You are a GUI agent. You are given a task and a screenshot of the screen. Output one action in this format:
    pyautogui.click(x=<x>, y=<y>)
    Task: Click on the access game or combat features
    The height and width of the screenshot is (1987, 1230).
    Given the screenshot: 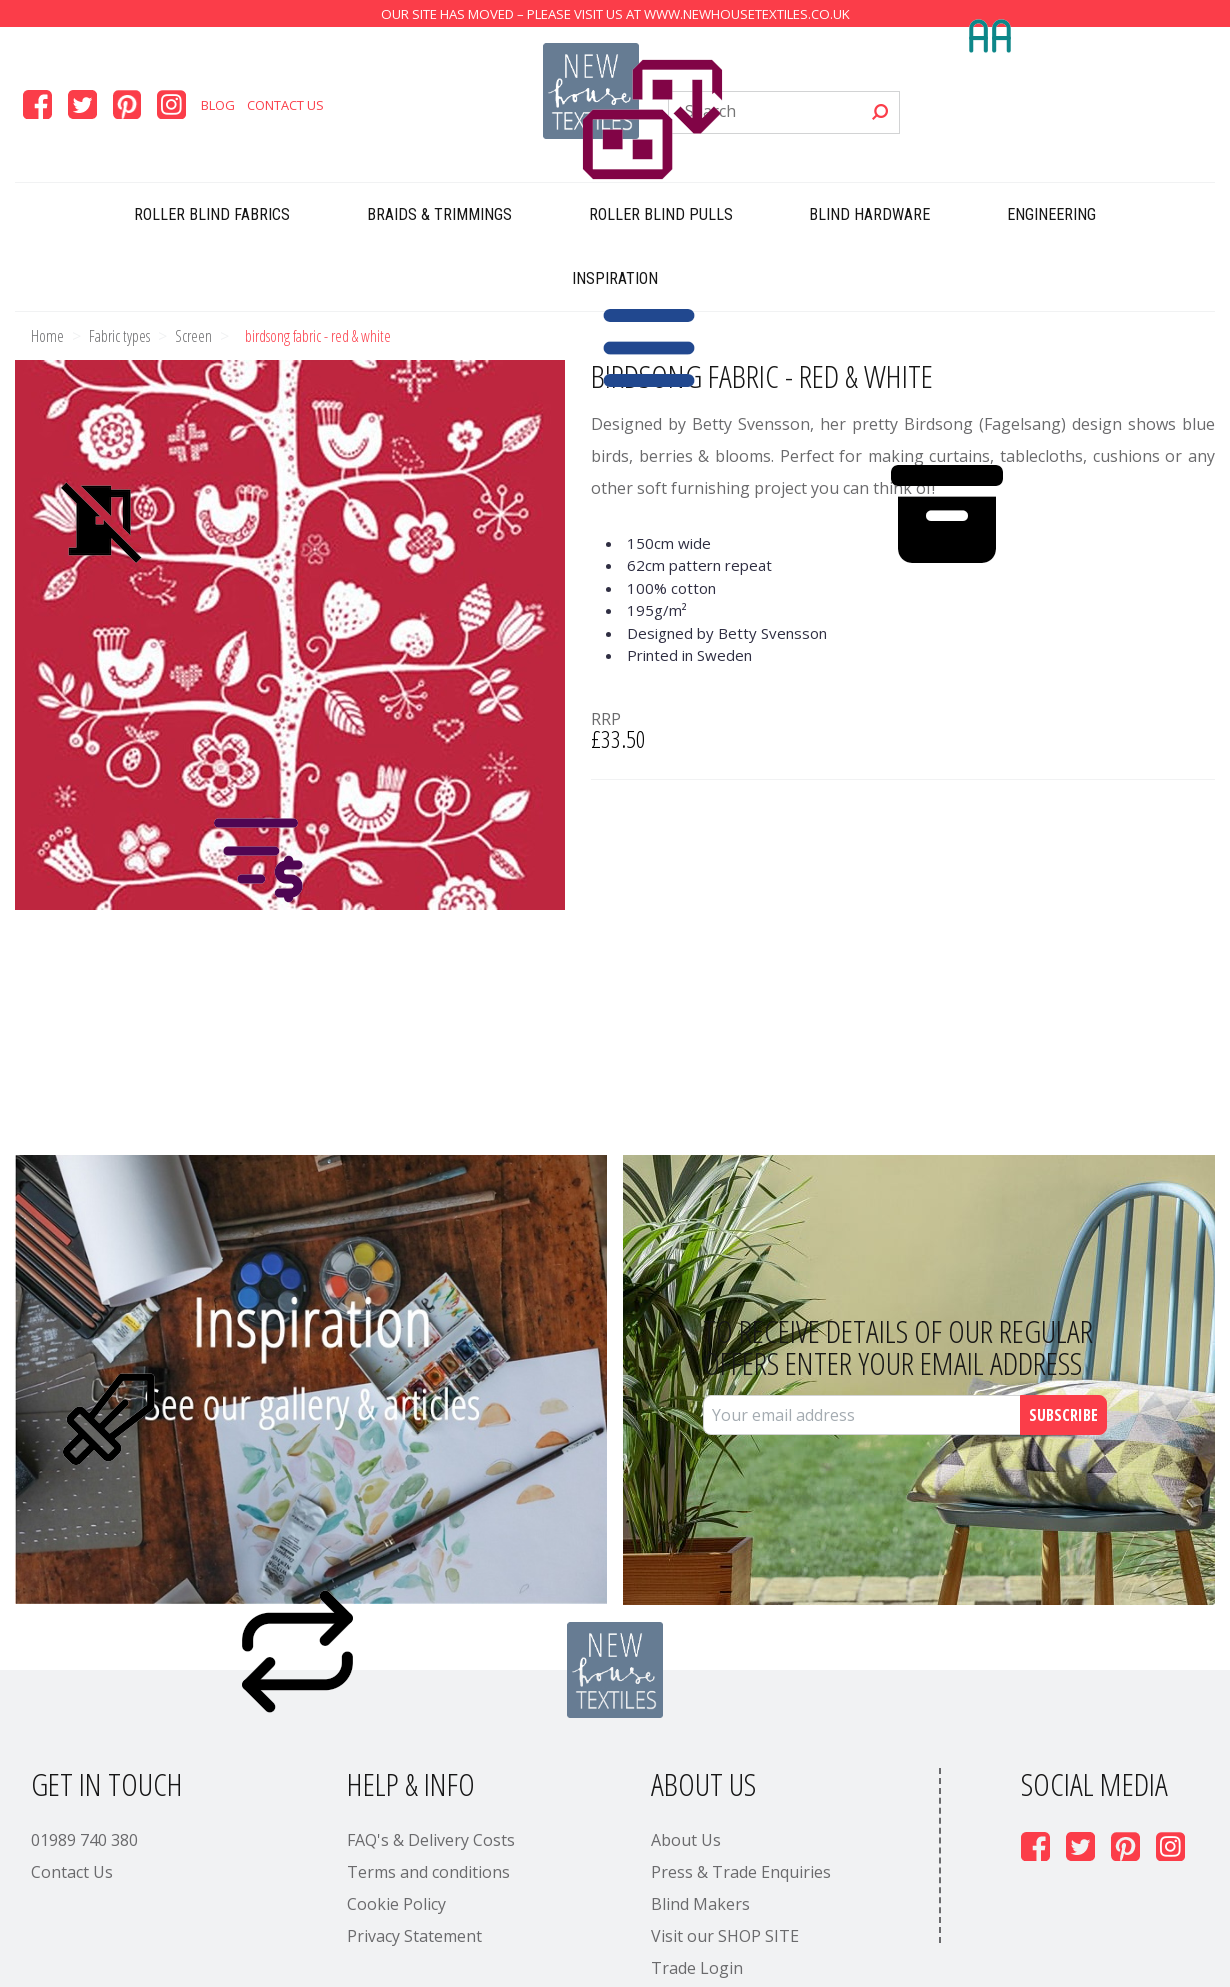 What is the action you would take?
    pyautogui.click(x=110, y=1417)
    